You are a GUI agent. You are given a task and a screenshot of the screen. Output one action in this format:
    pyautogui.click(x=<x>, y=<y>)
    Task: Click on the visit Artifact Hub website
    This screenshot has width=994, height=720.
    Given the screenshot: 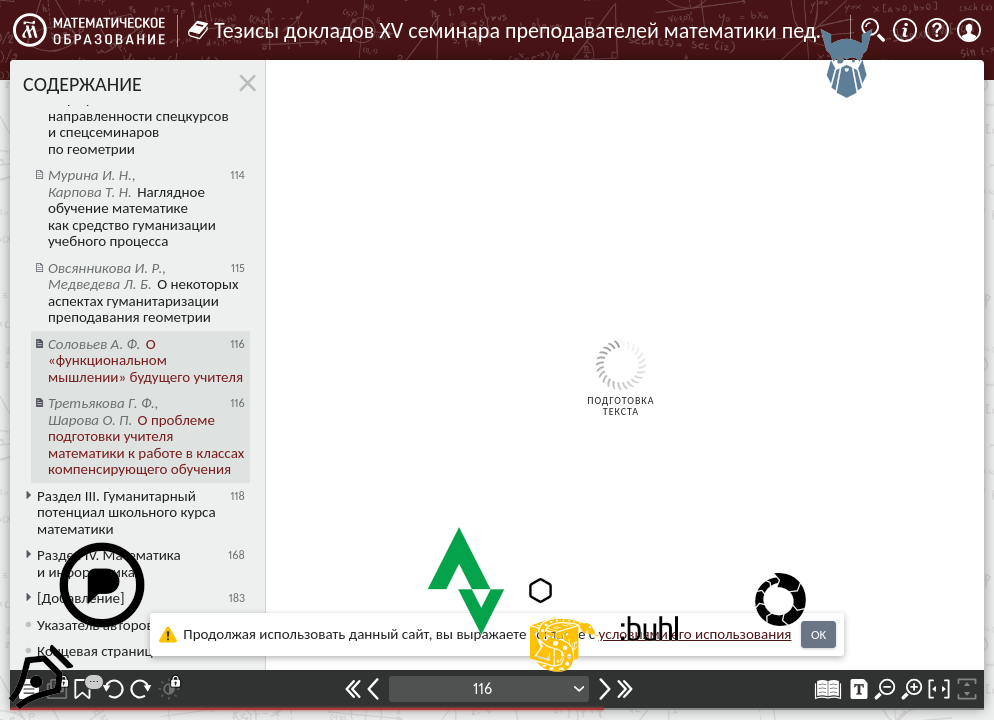 What is the action you would take?
    pyautogui.click(x=540, y=590)
    